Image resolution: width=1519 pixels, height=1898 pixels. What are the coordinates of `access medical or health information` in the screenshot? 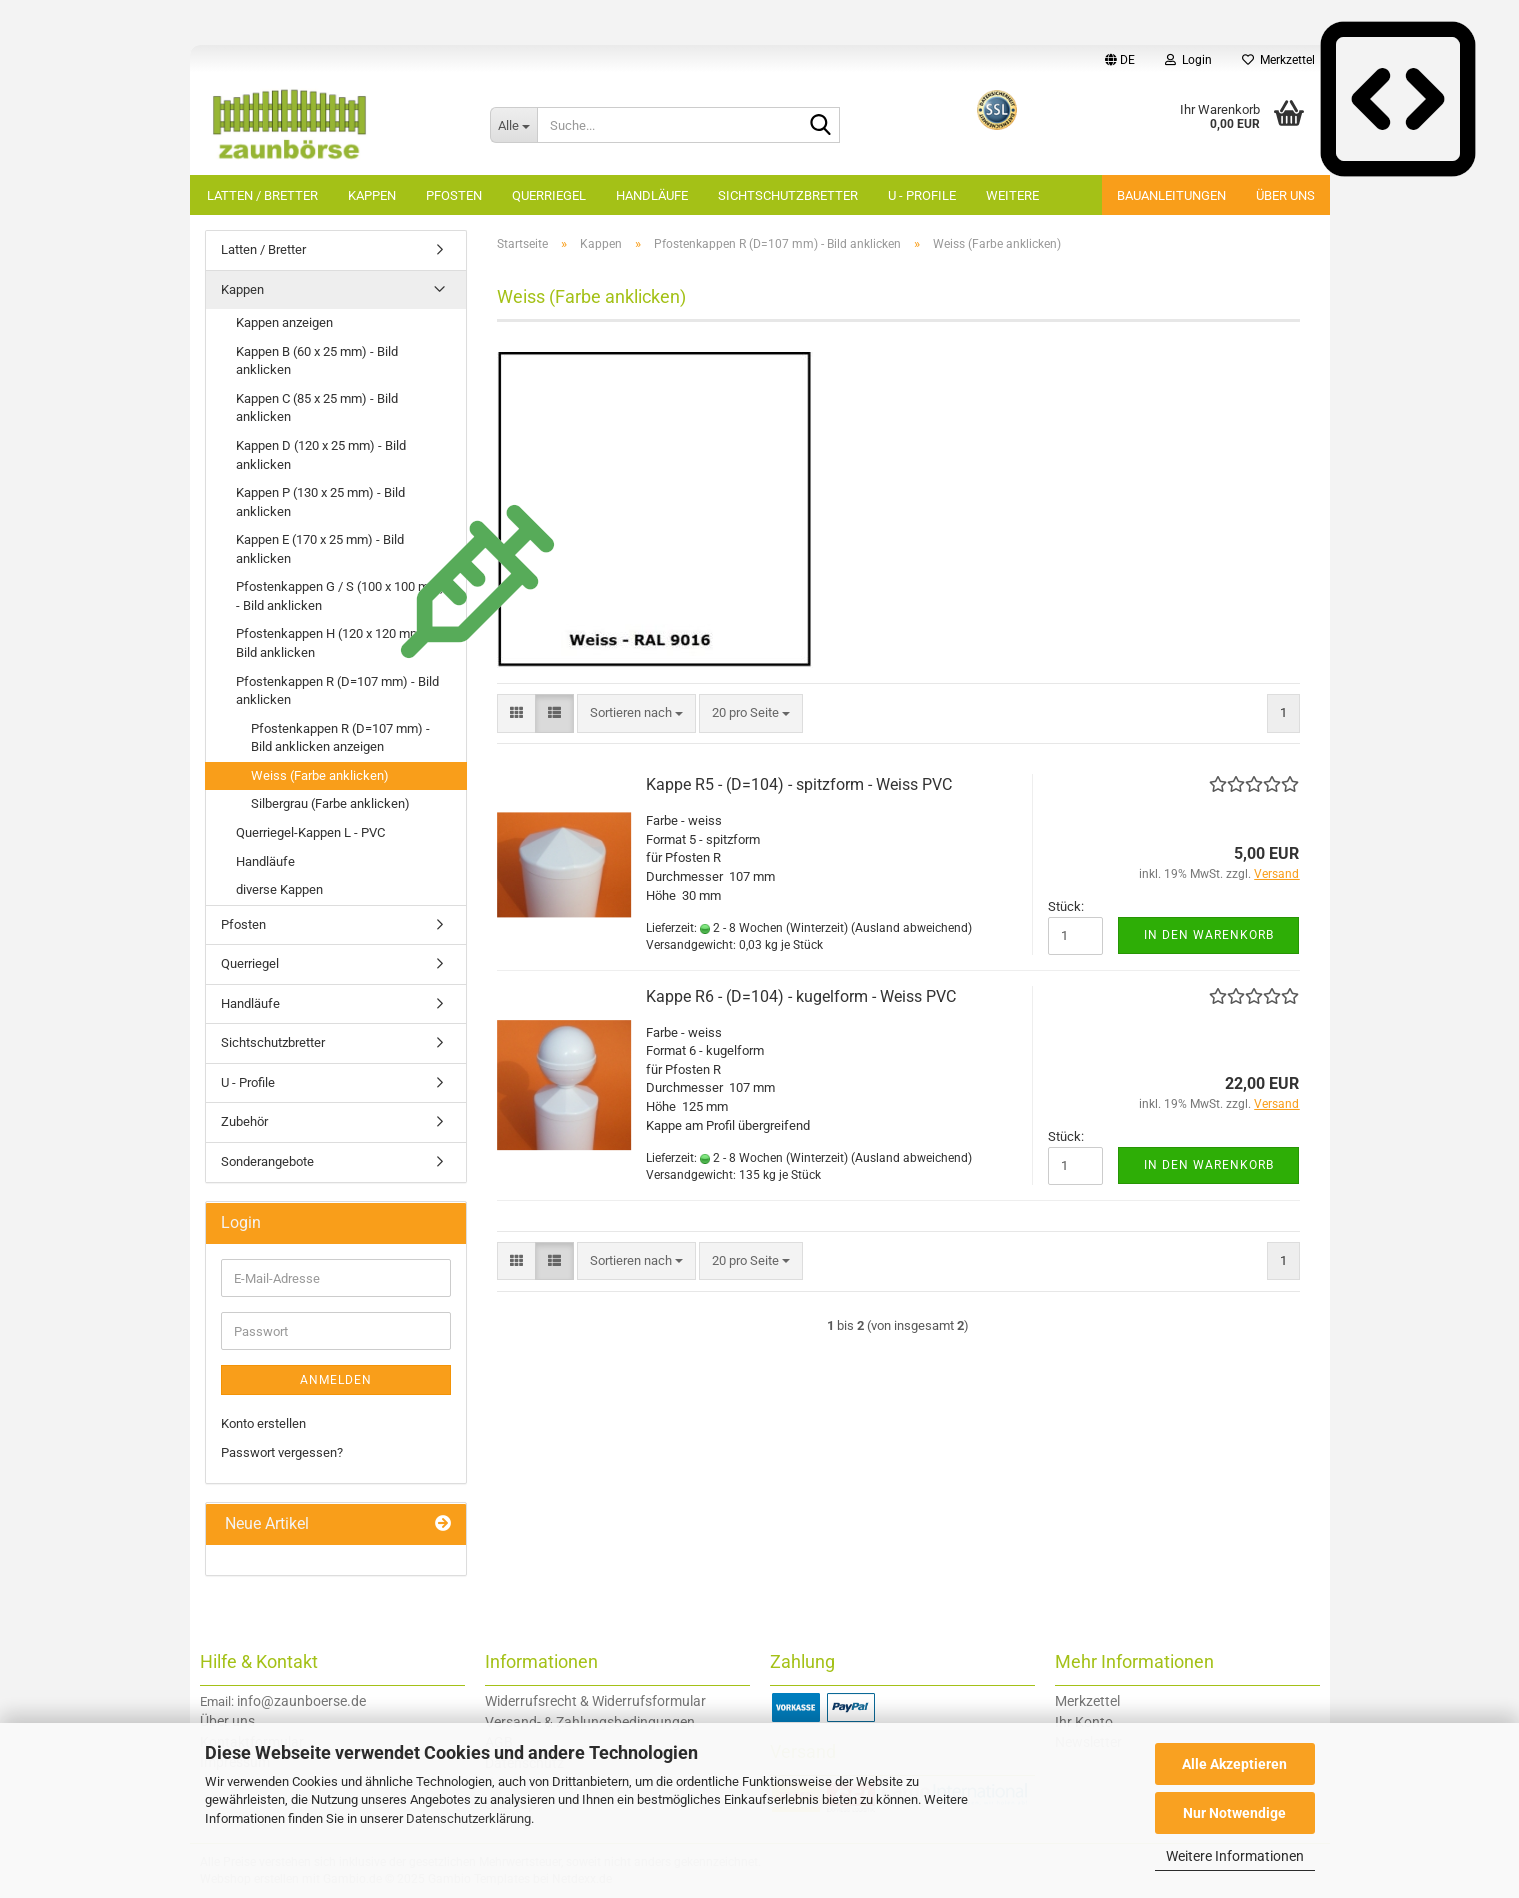 It's located at (477, 581).